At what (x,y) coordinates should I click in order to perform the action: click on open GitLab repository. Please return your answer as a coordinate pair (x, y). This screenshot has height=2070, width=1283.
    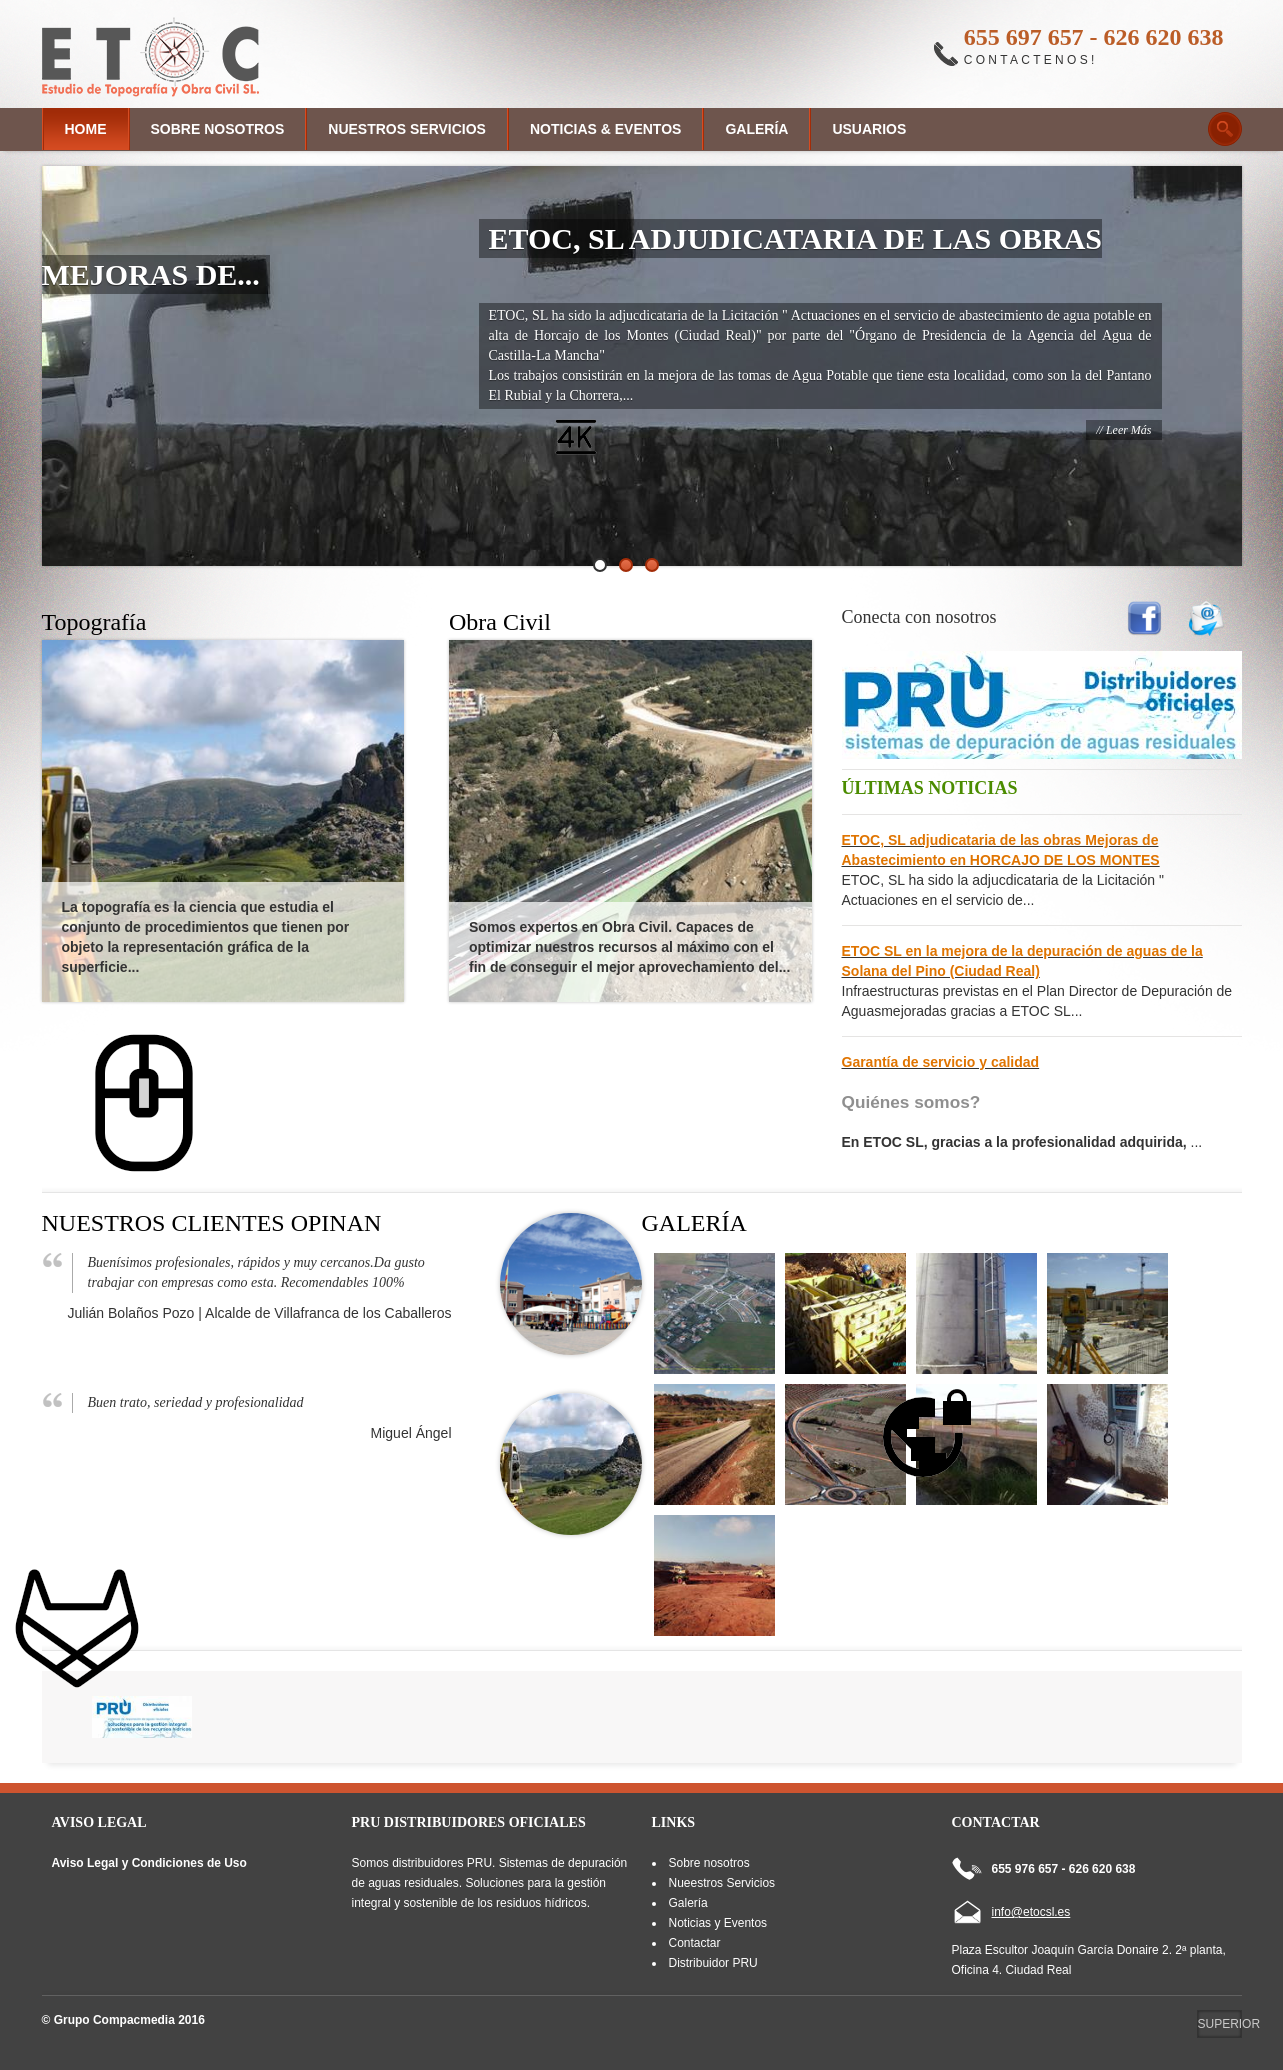
    Looking at the image, I should click on (77, 1626).